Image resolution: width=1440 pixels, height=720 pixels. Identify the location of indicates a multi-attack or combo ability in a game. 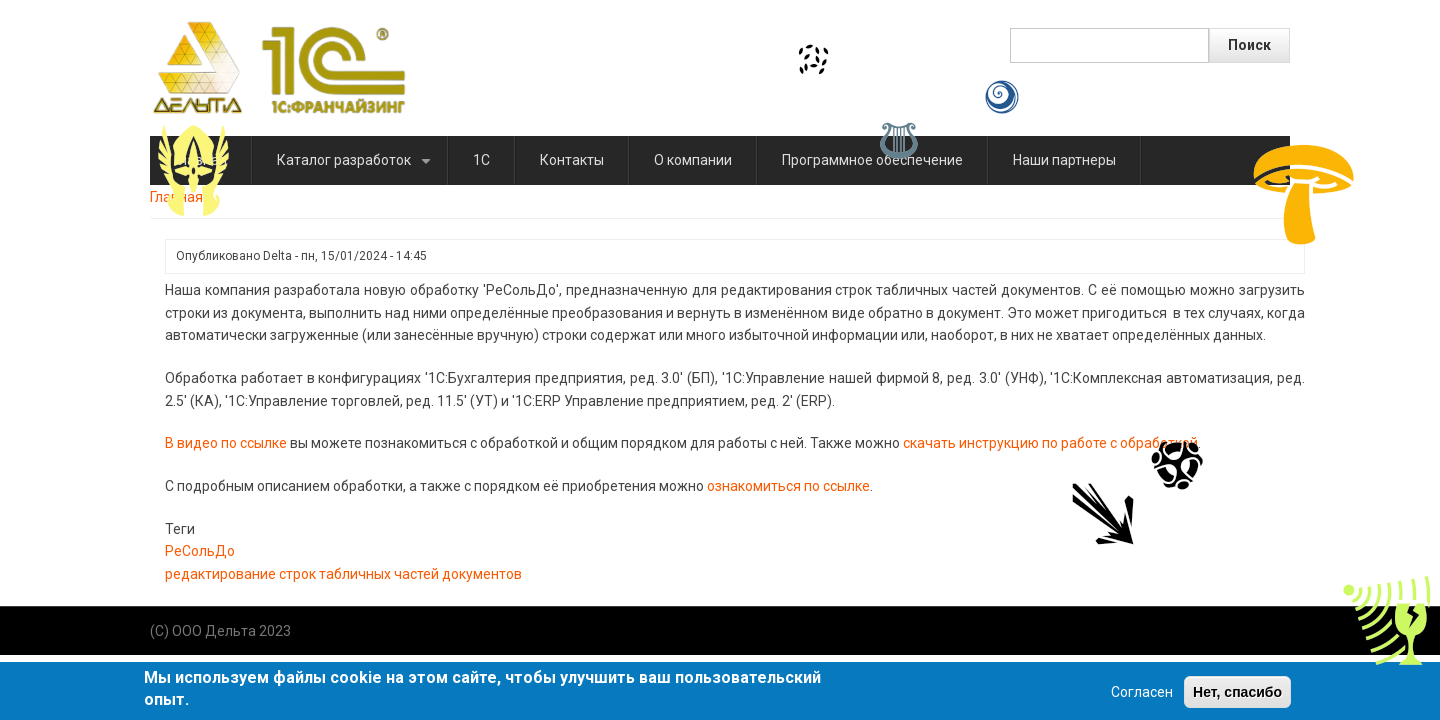
(1177, 465).